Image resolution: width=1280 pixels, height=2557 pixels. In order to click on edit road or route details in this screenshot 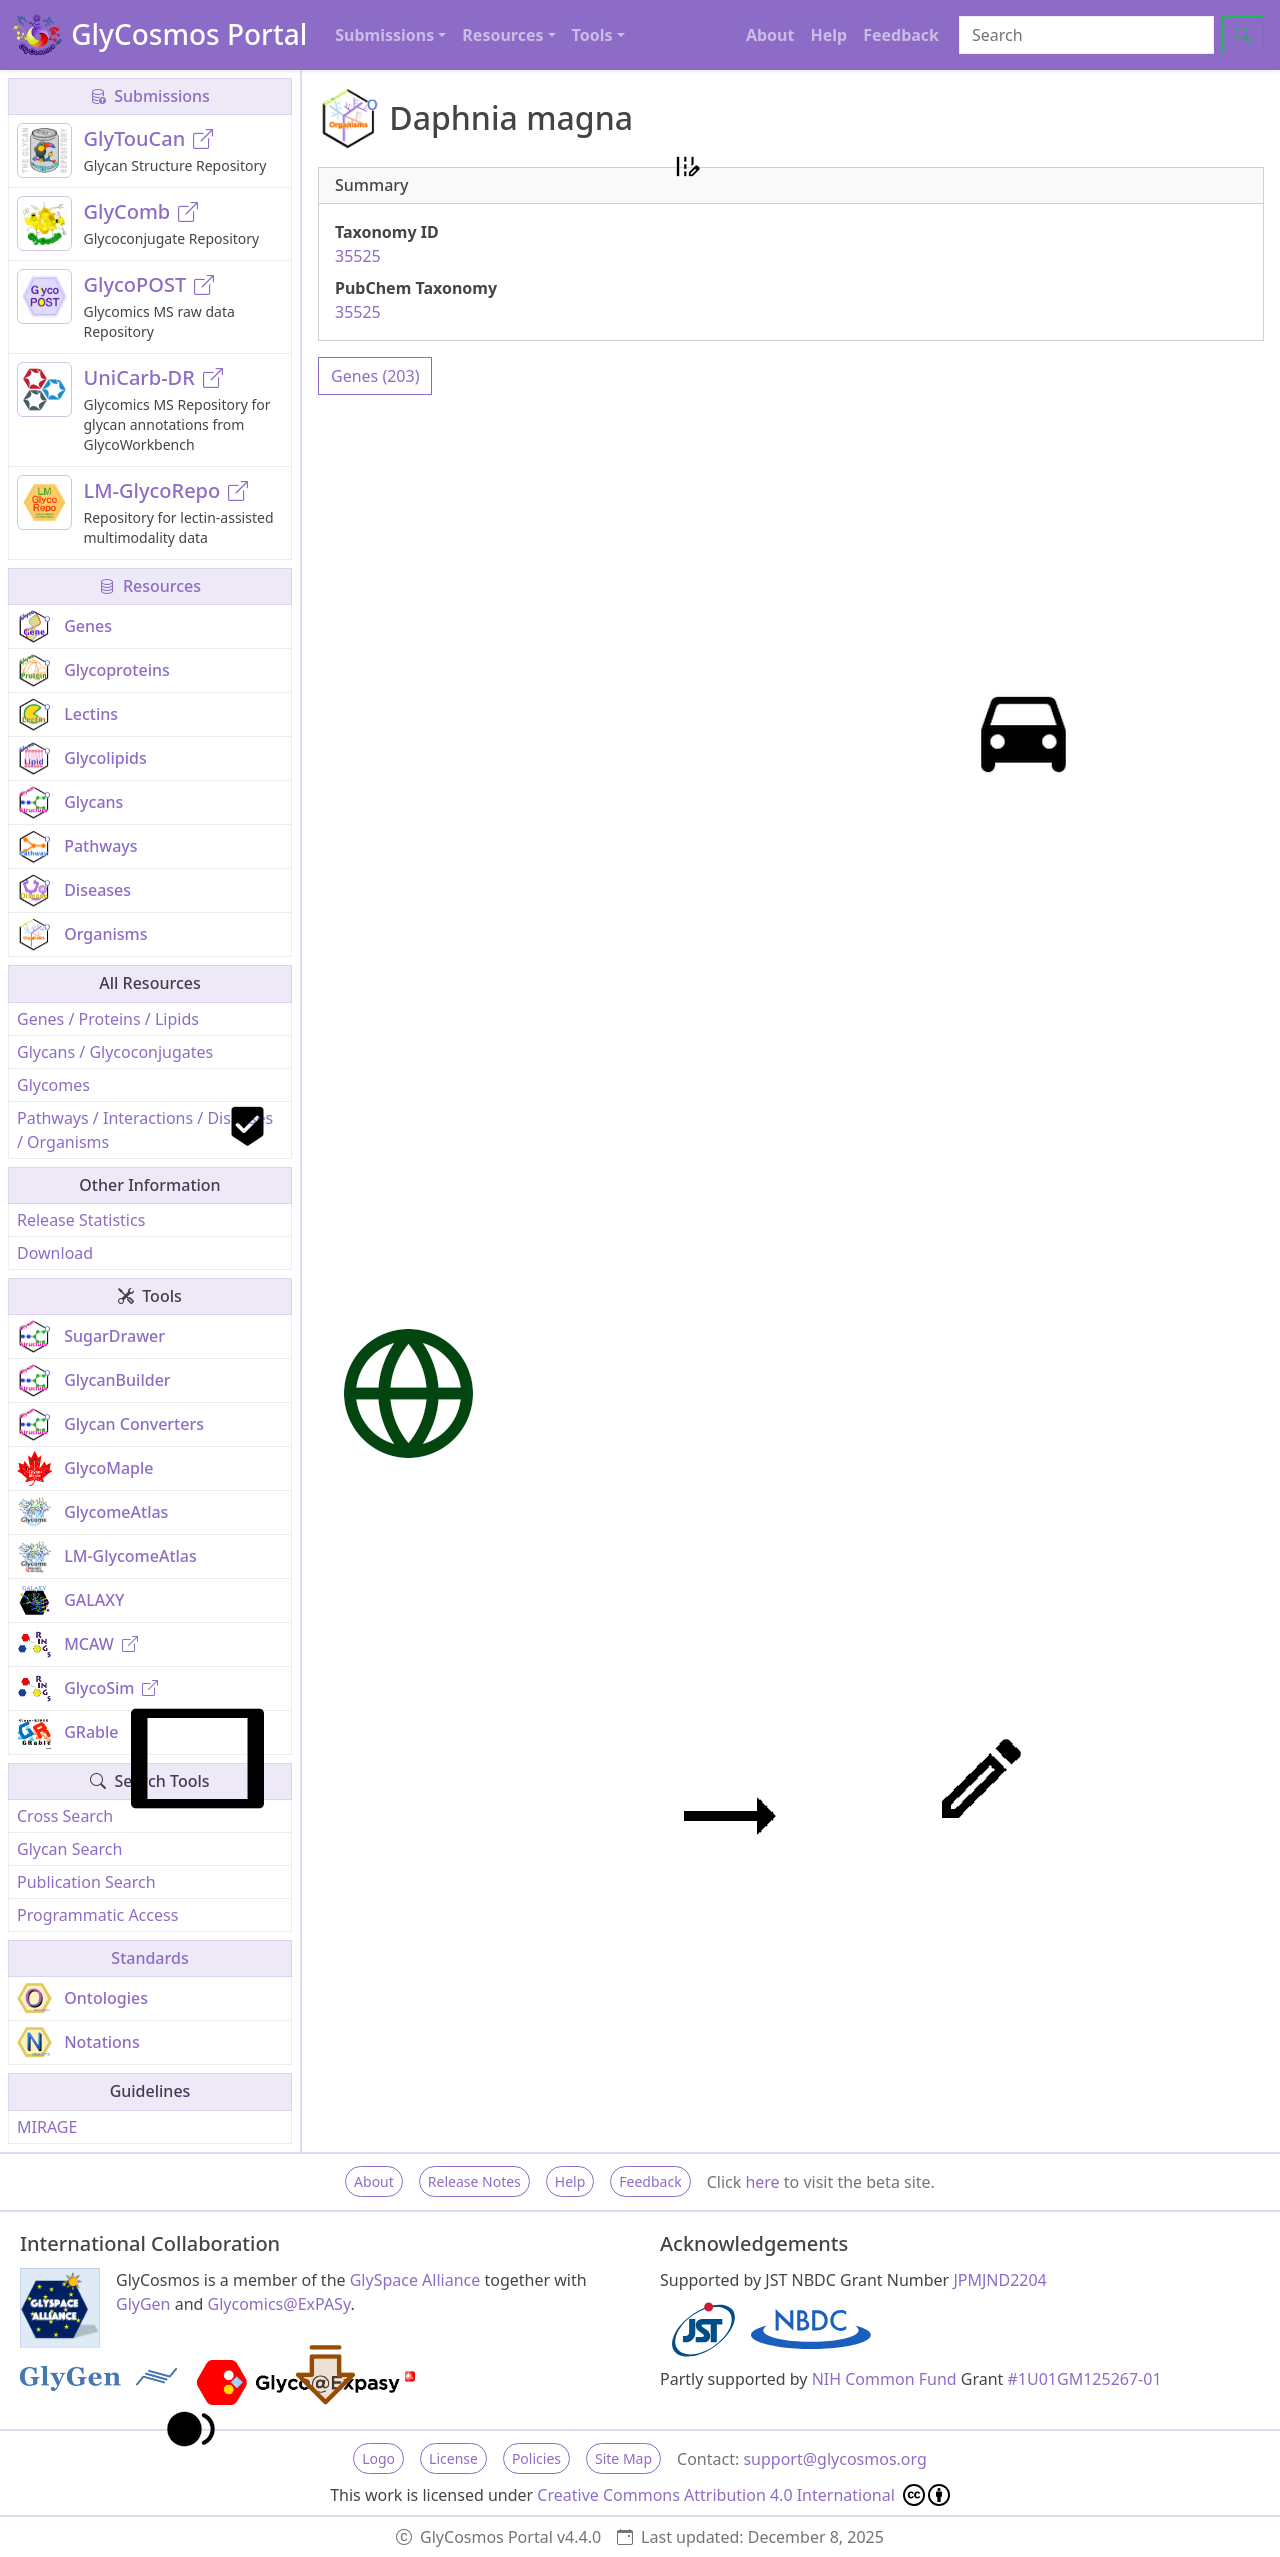, I will do `click(686, 166)`.